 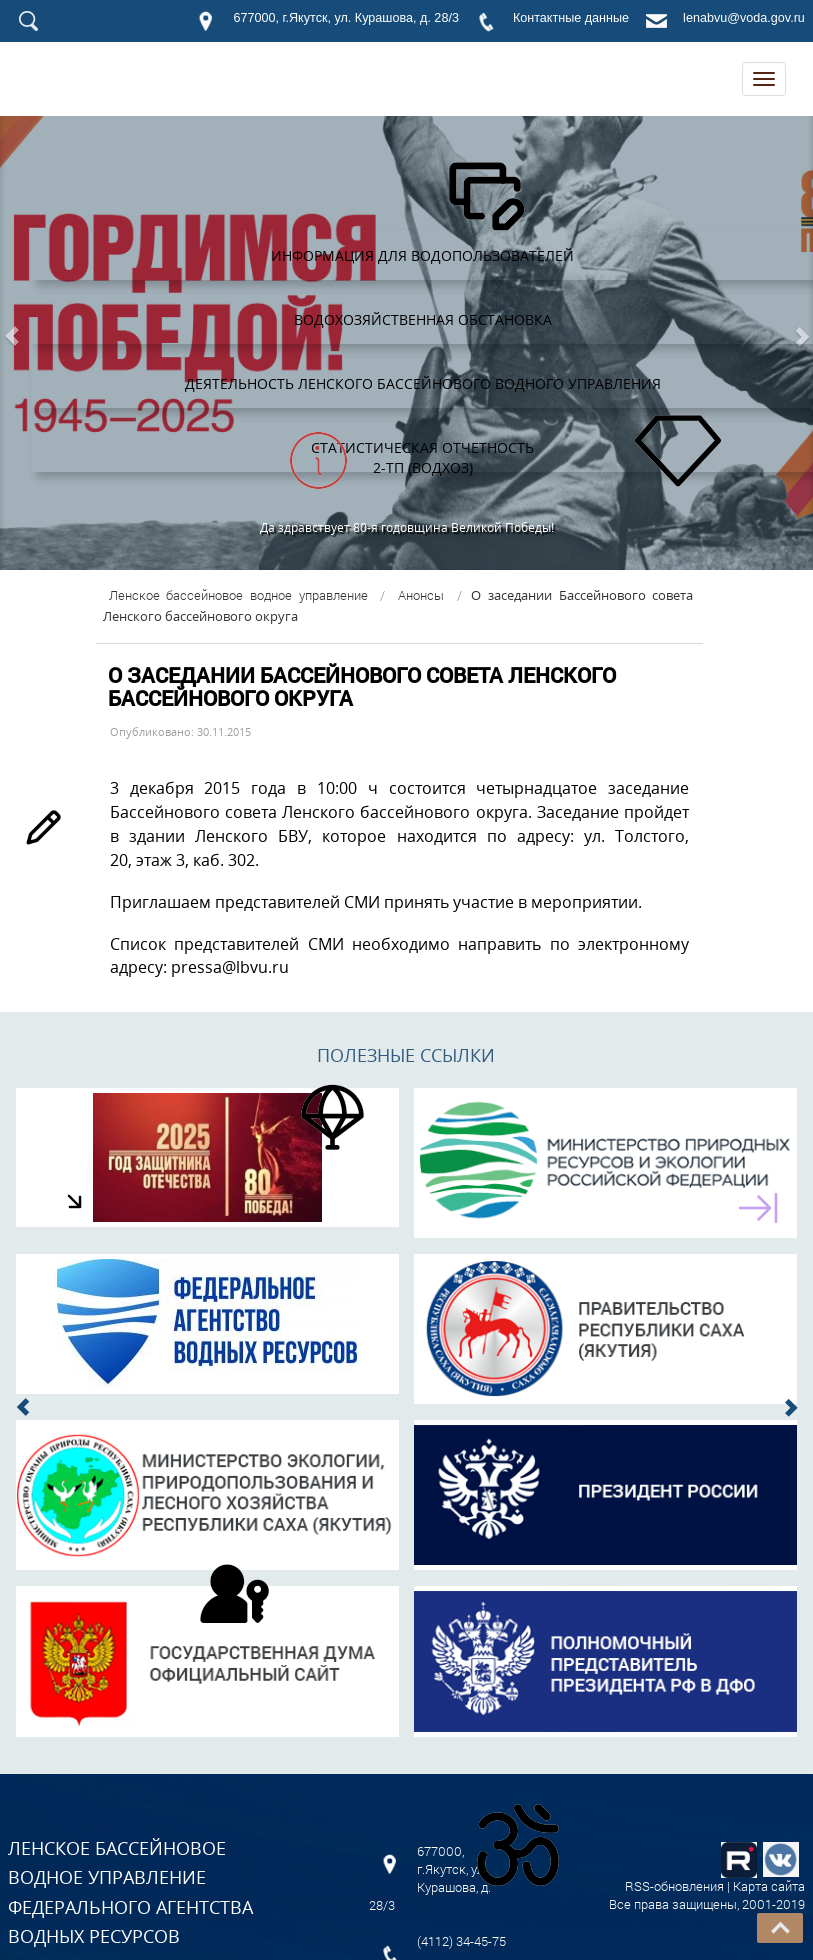 I want to click on sign in with passkey authentication, so click(x=234, y=1596).